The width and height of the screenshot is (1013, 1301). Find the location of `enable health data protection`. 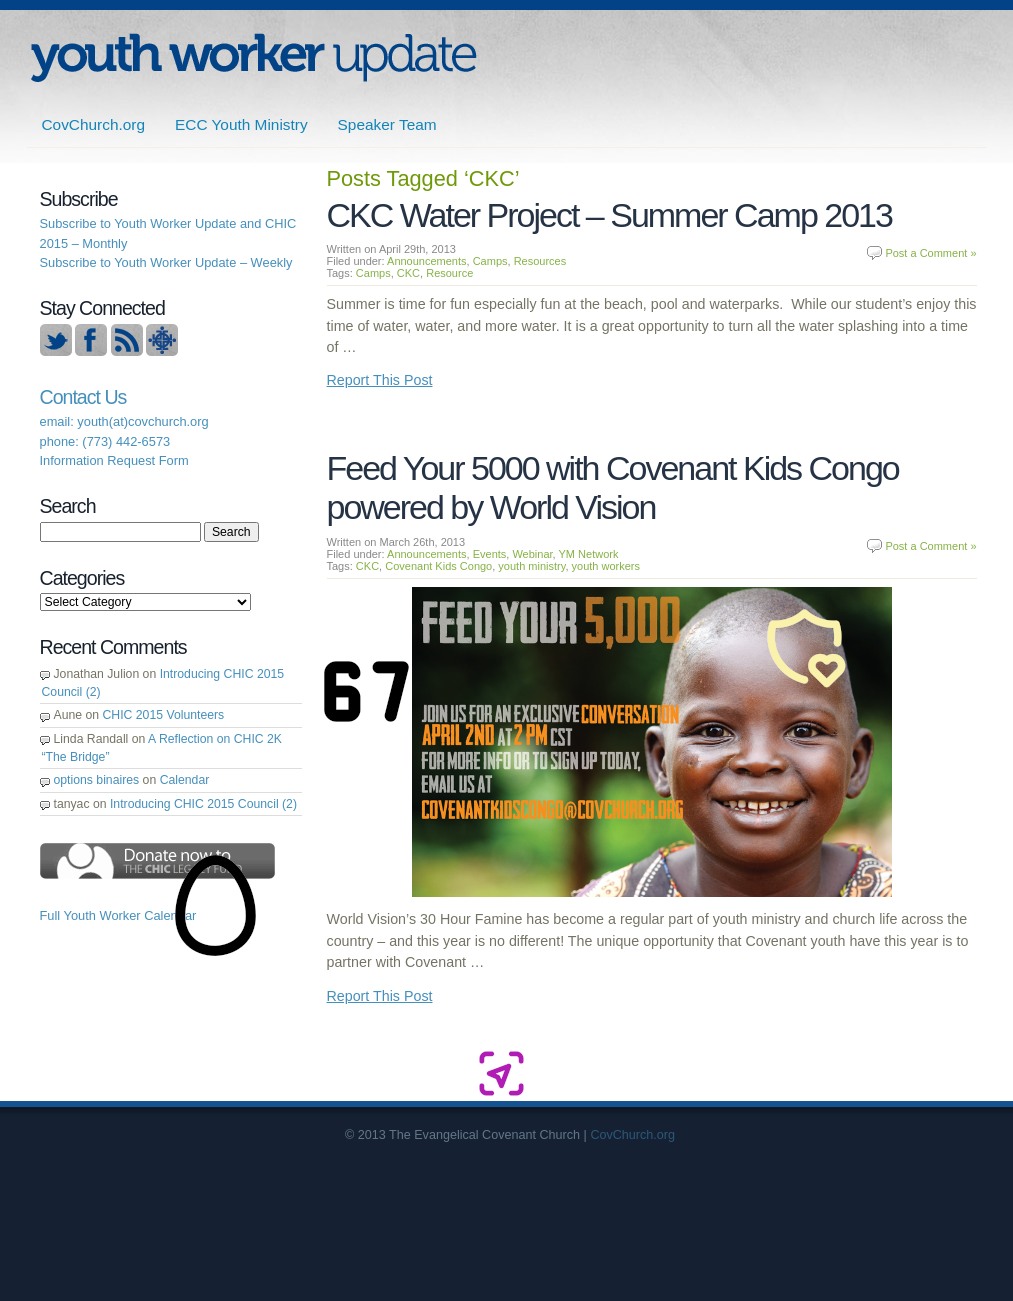

enable health data protection is located at coordinates (804, 646).